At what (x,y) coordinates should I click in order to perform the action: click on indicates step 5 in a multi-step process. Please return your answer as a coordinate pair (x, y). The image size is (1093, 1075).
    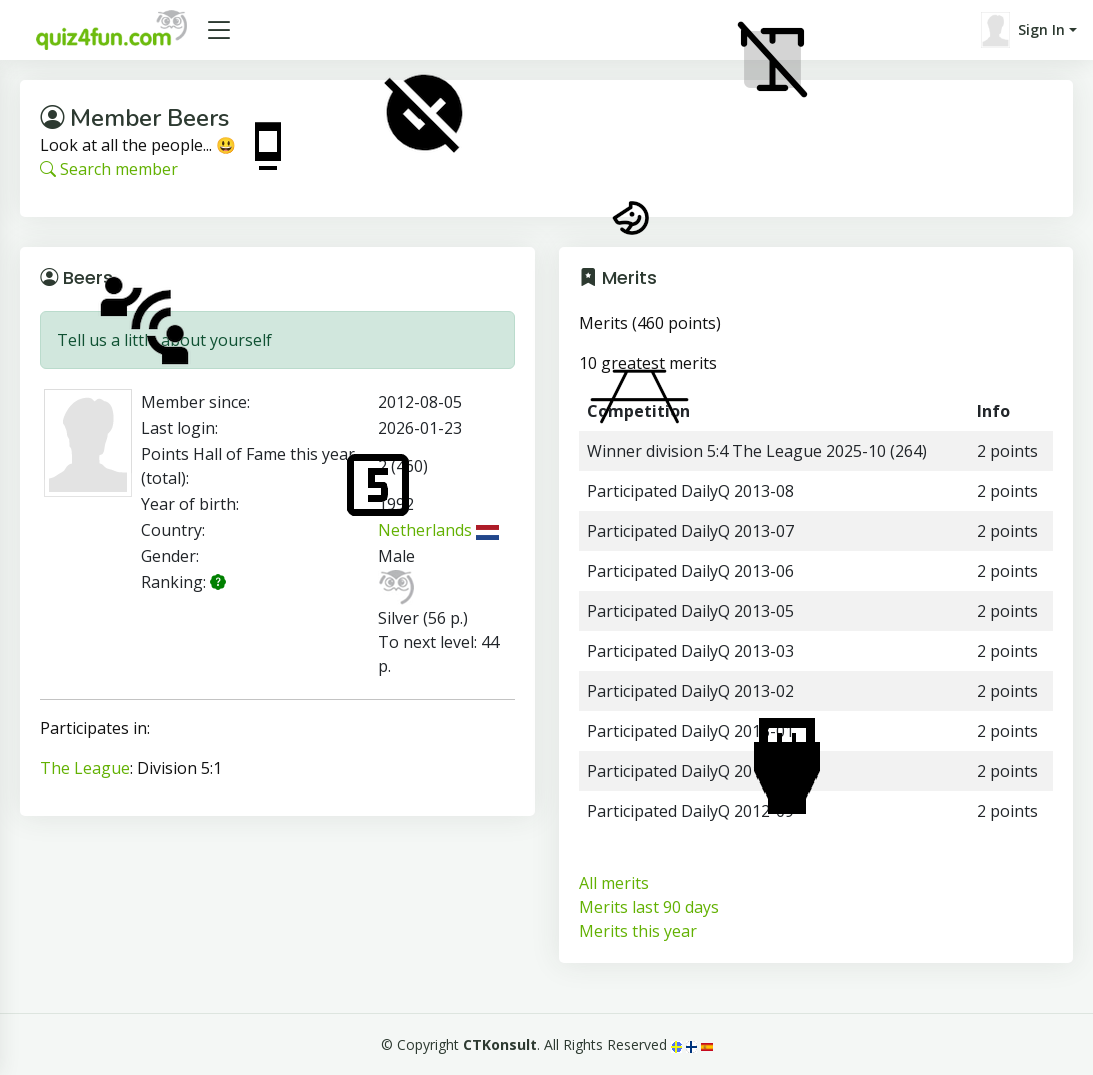
    Looking at the image, I should click on (378, 485).